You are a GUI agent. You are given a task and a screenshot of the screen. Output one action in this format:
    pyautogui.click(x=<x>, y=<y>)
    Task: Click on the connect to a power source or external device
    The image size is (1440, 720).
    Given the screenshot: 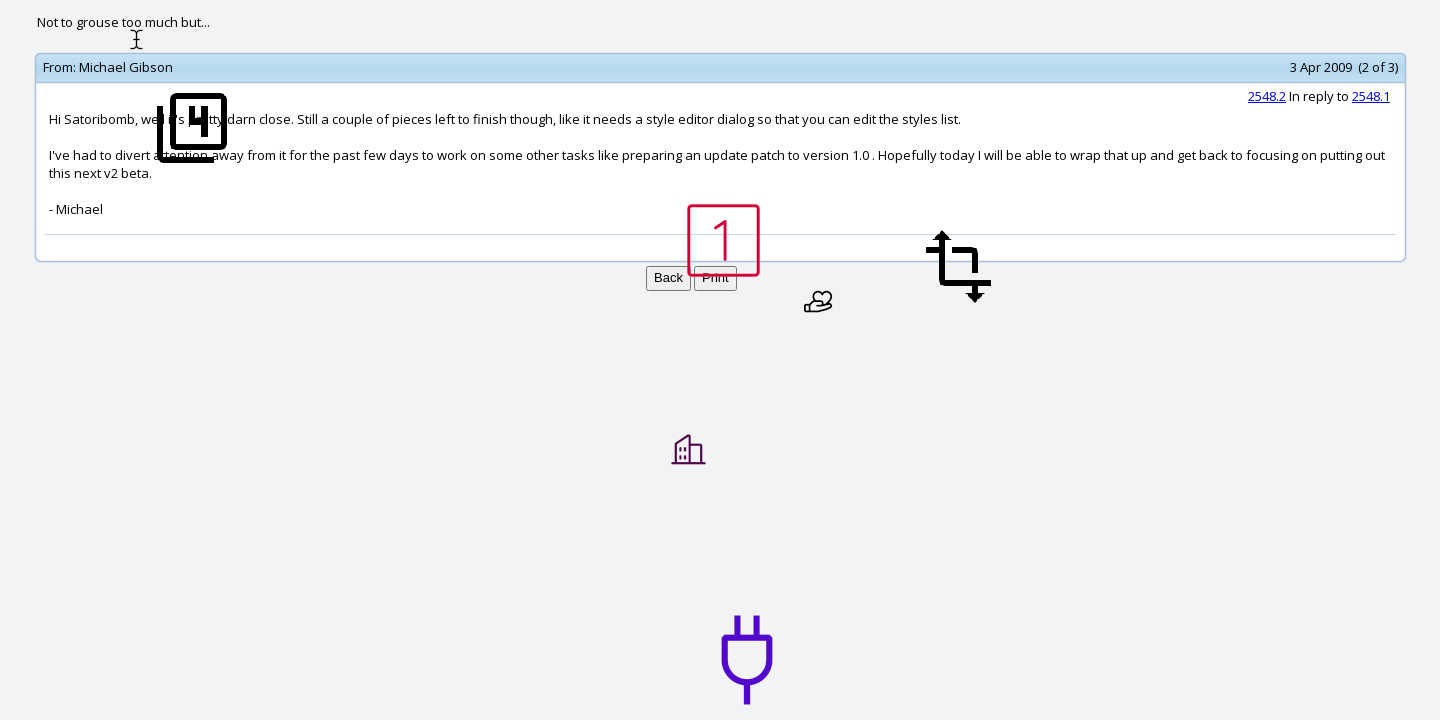 What is the action you would take?
    pyautogui.click(x=747, y=660)
    